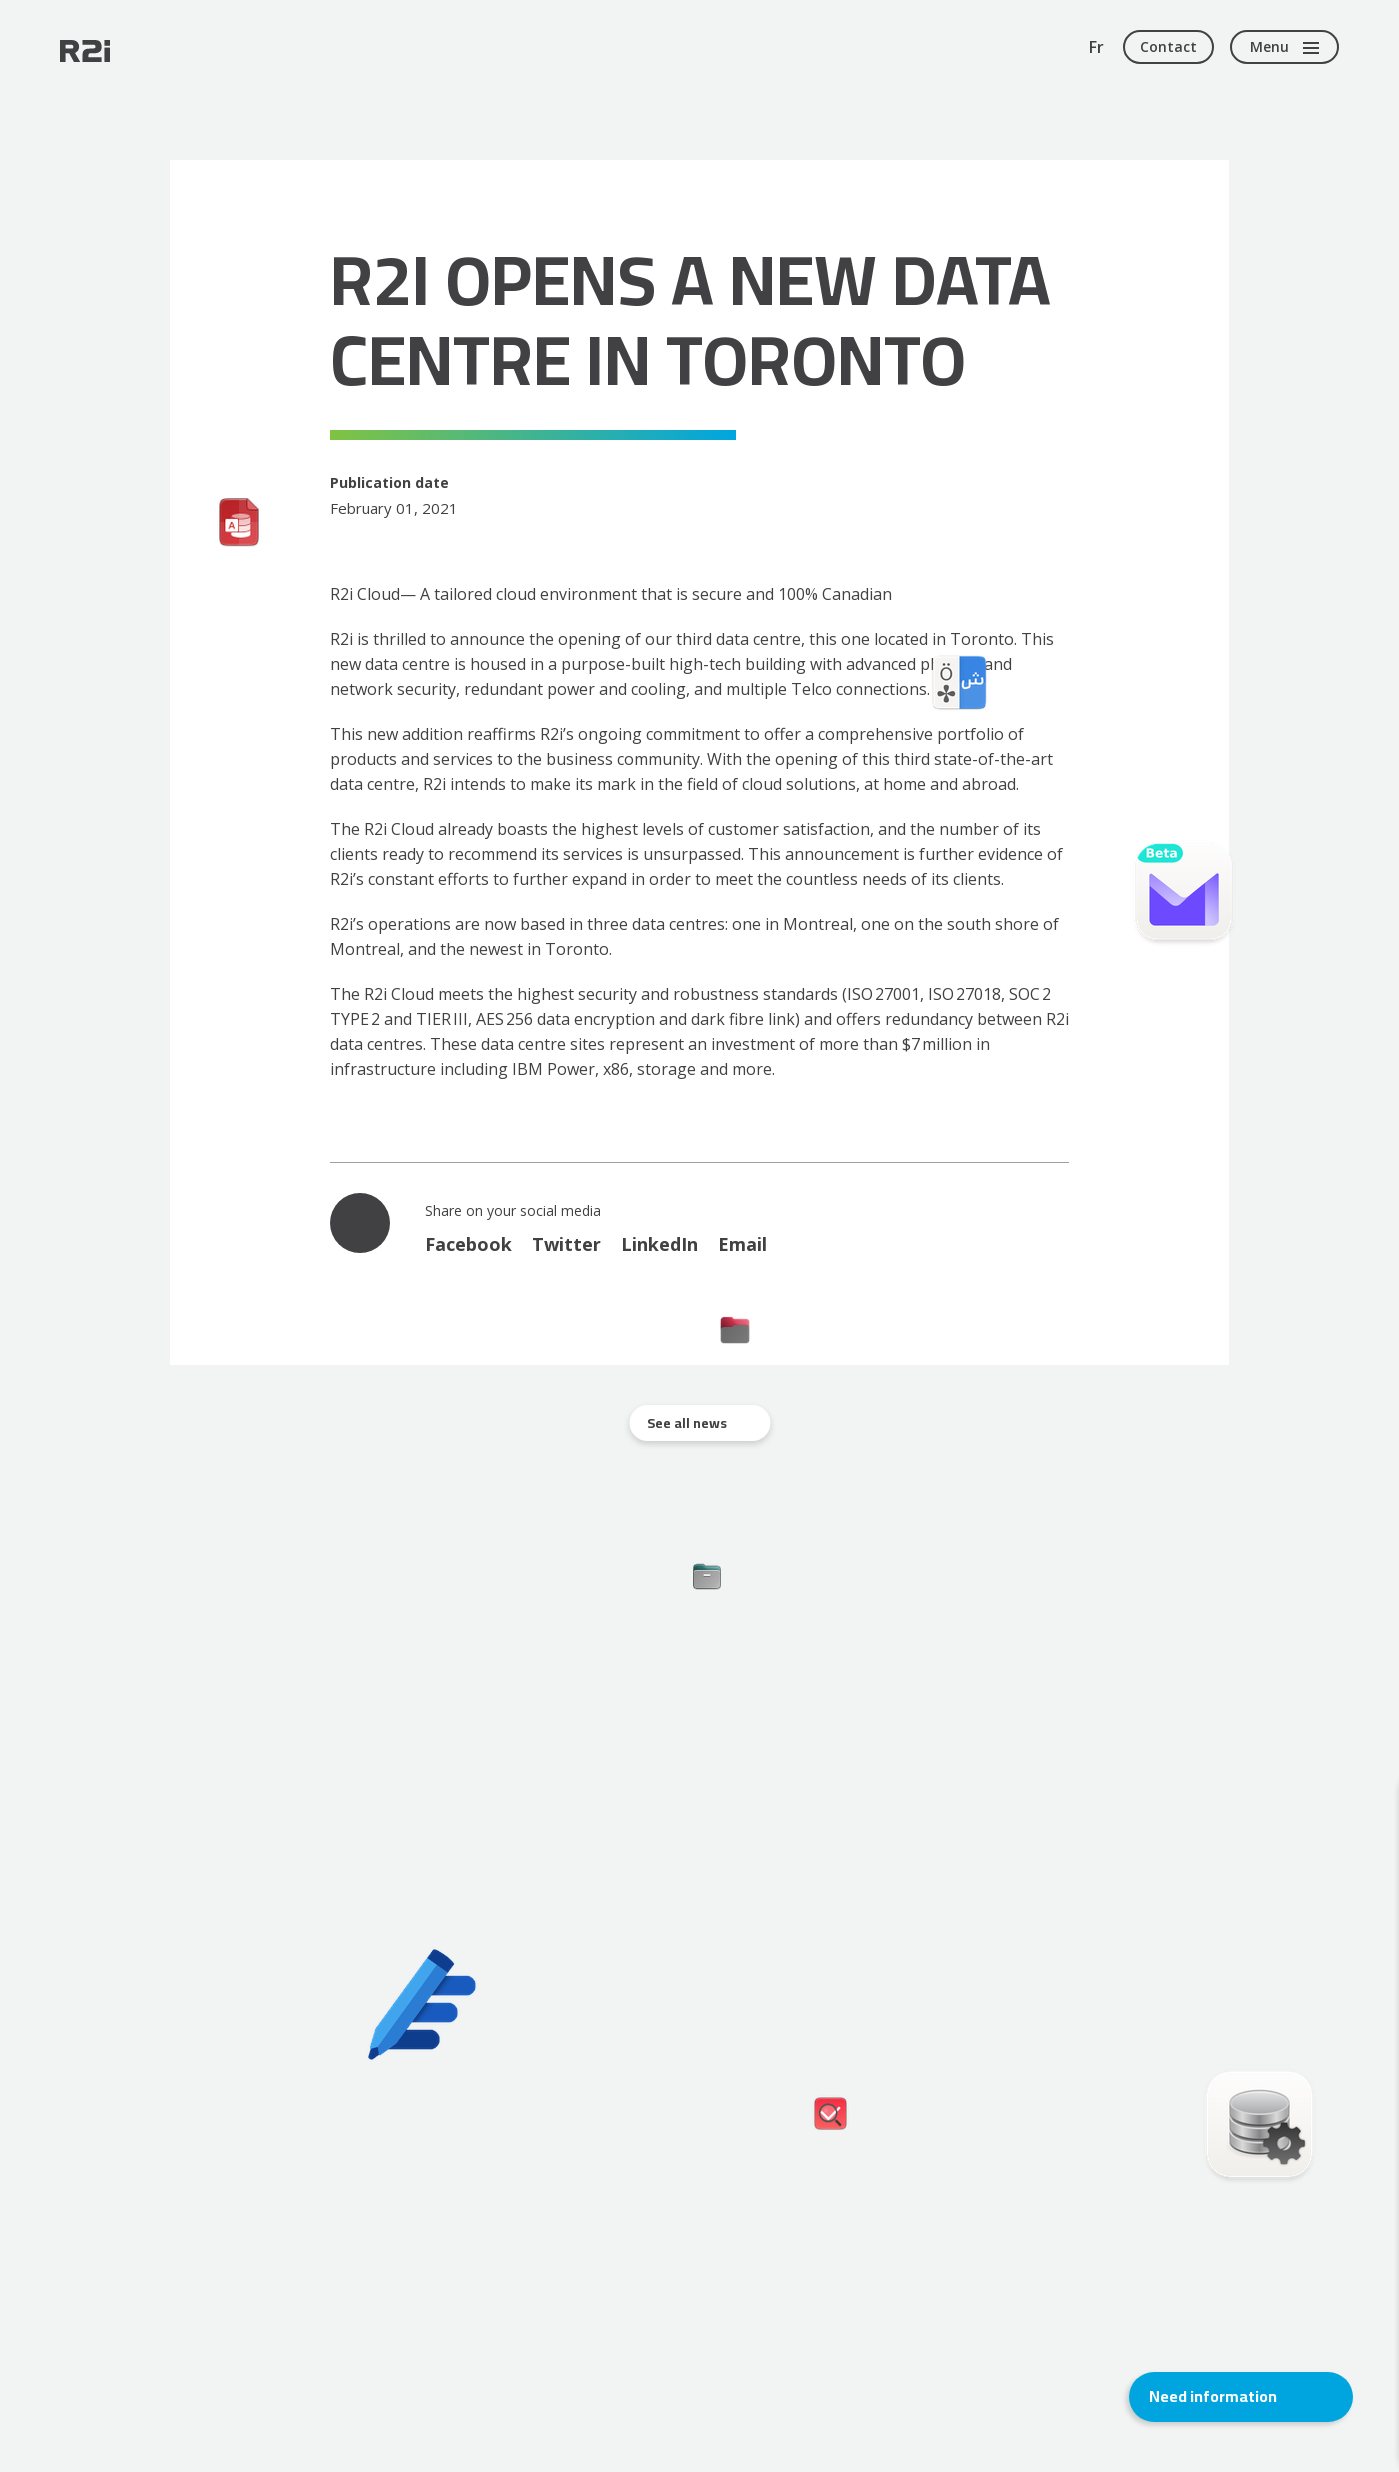  What do you see at coordinates (959, 682) in the screenshot?
I see `open character map application` at bounding box center [959, 682].